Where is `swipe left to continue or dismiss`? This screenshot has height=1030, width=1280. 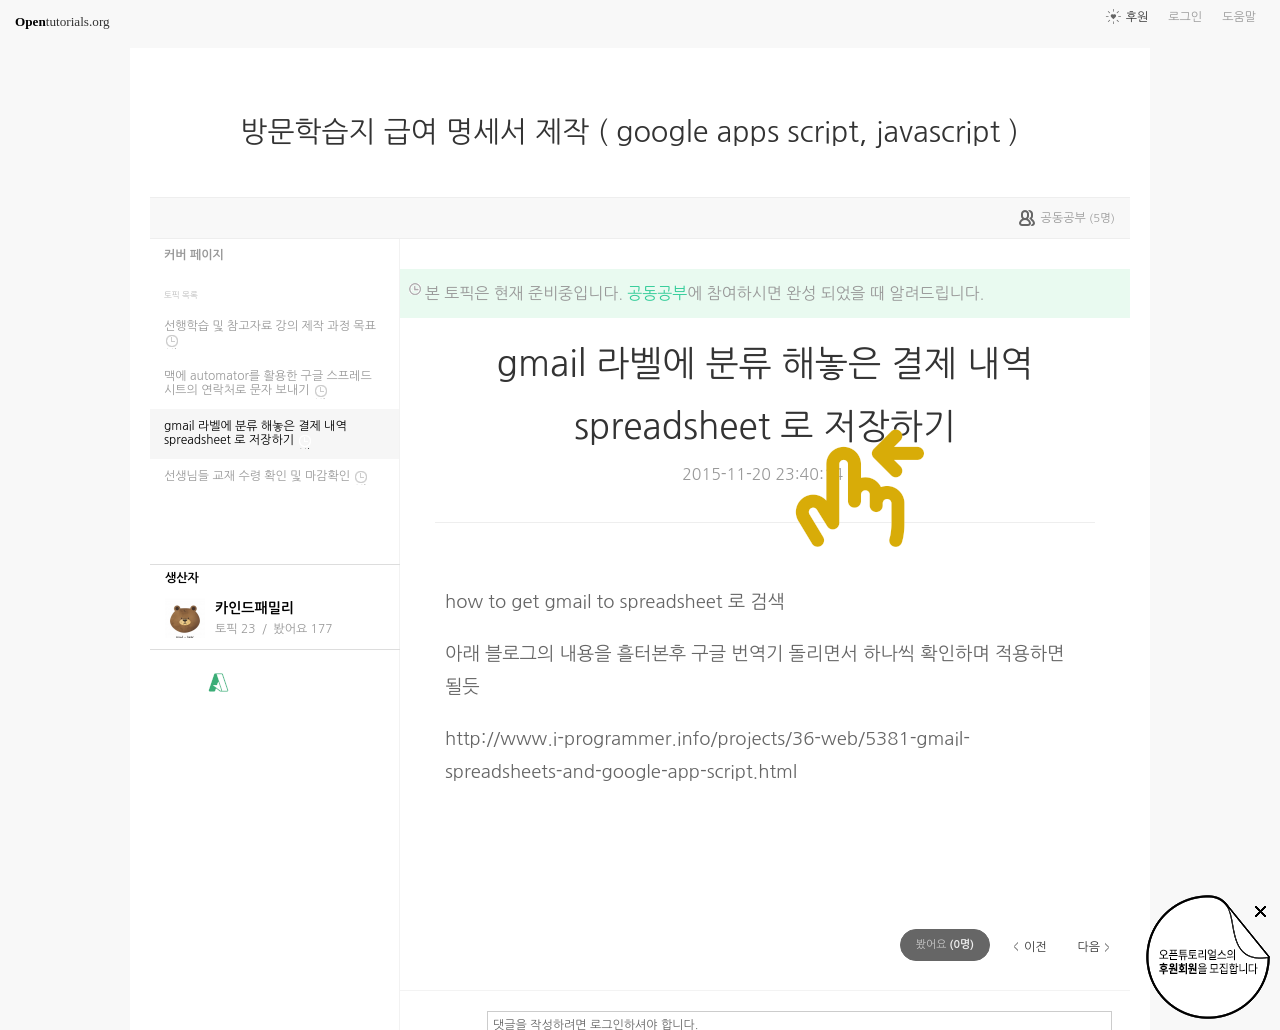 swipe left to continue or dismiss is located at coordinates (854, 492).